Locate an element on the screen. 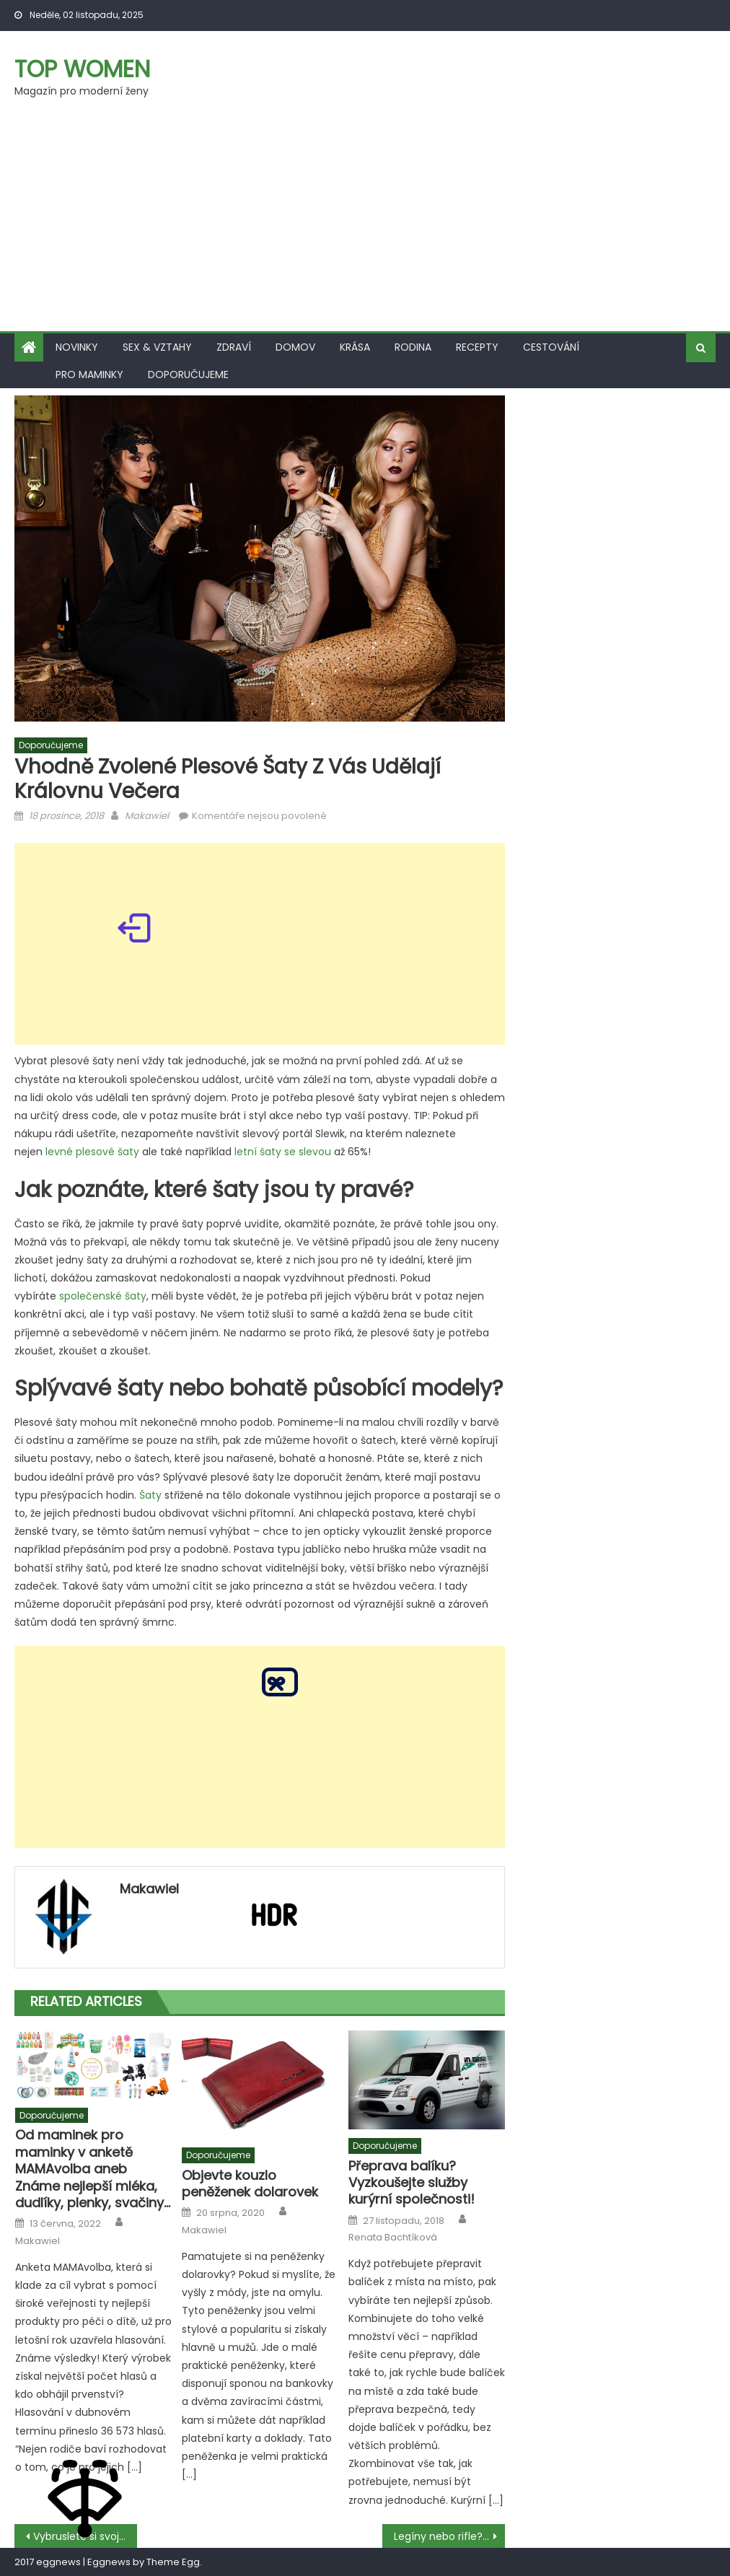 The image size is (730, 2576). log out of your account is located at coordinates (134, 928).